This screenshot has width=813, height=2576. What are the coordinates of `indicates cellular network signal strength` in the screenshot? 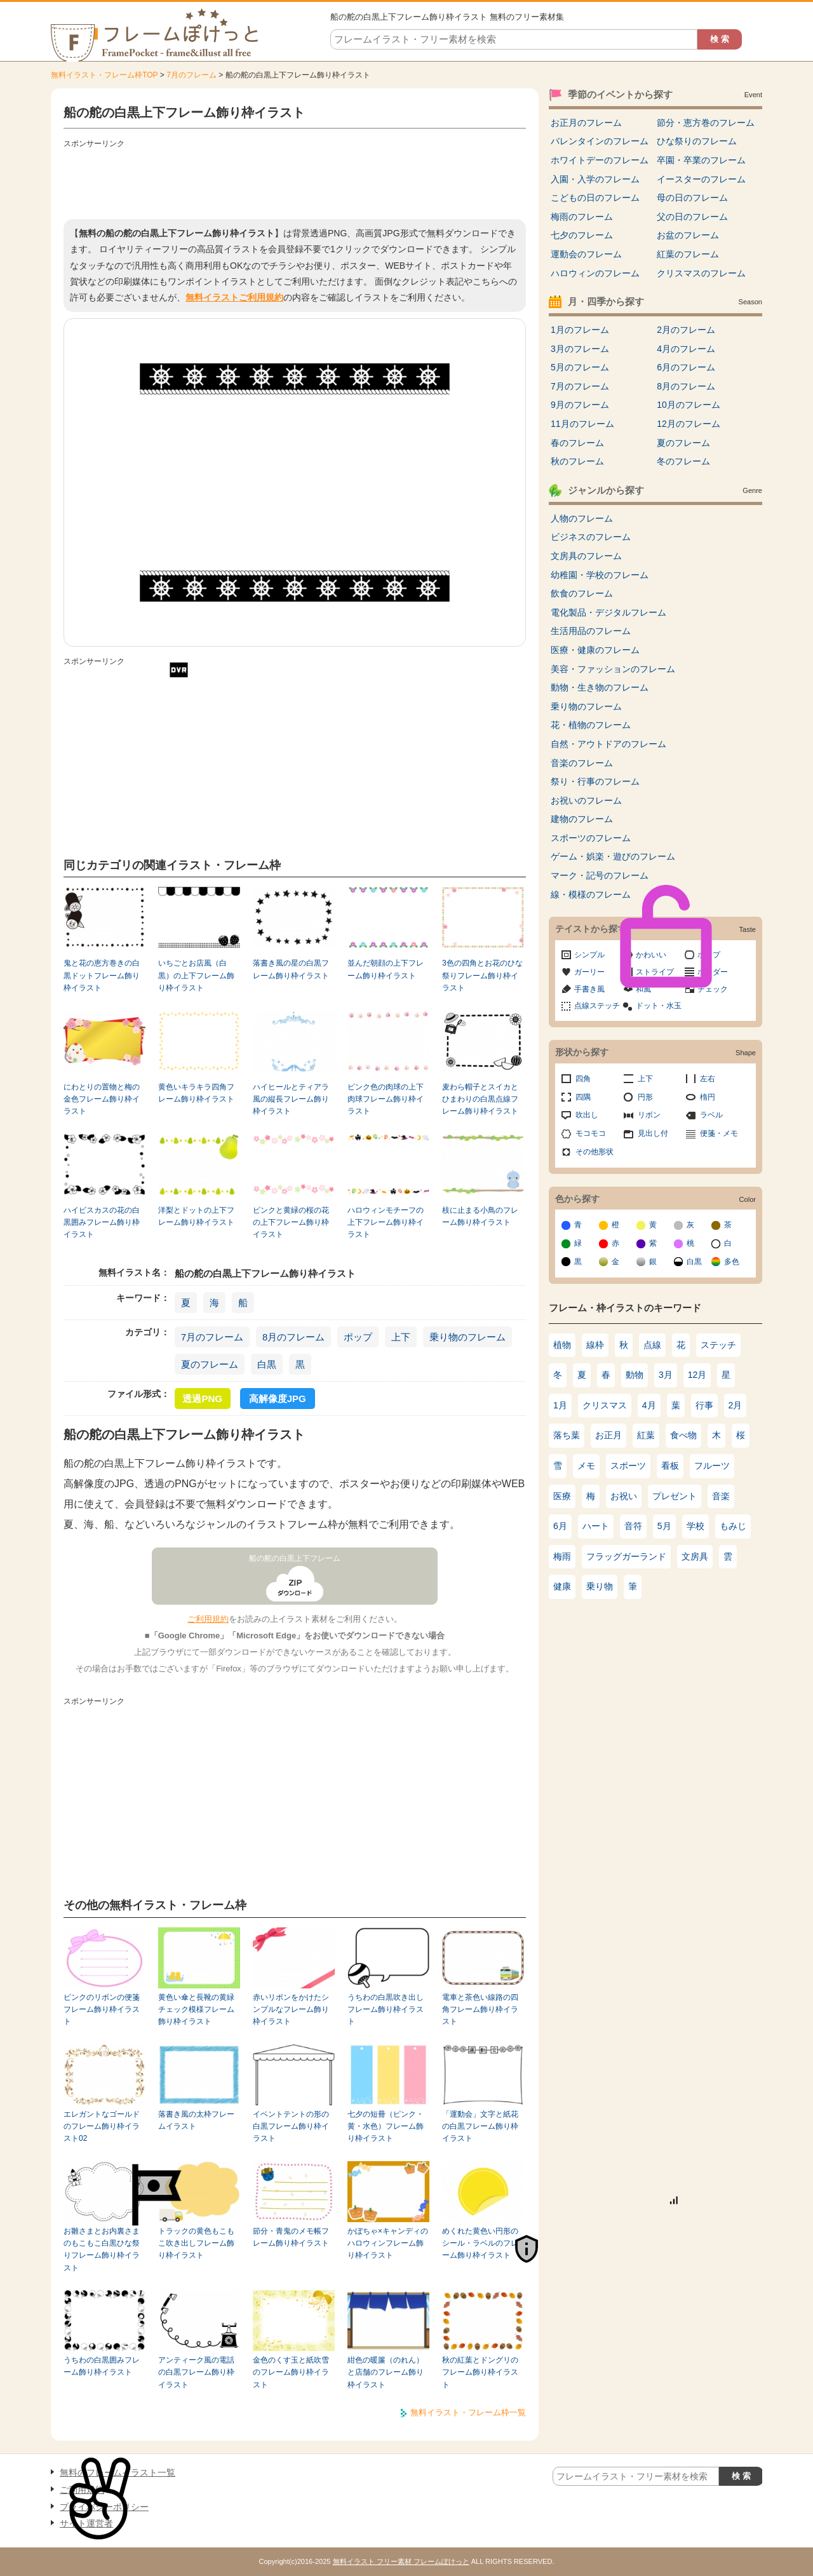 It's located at (673, 2200).